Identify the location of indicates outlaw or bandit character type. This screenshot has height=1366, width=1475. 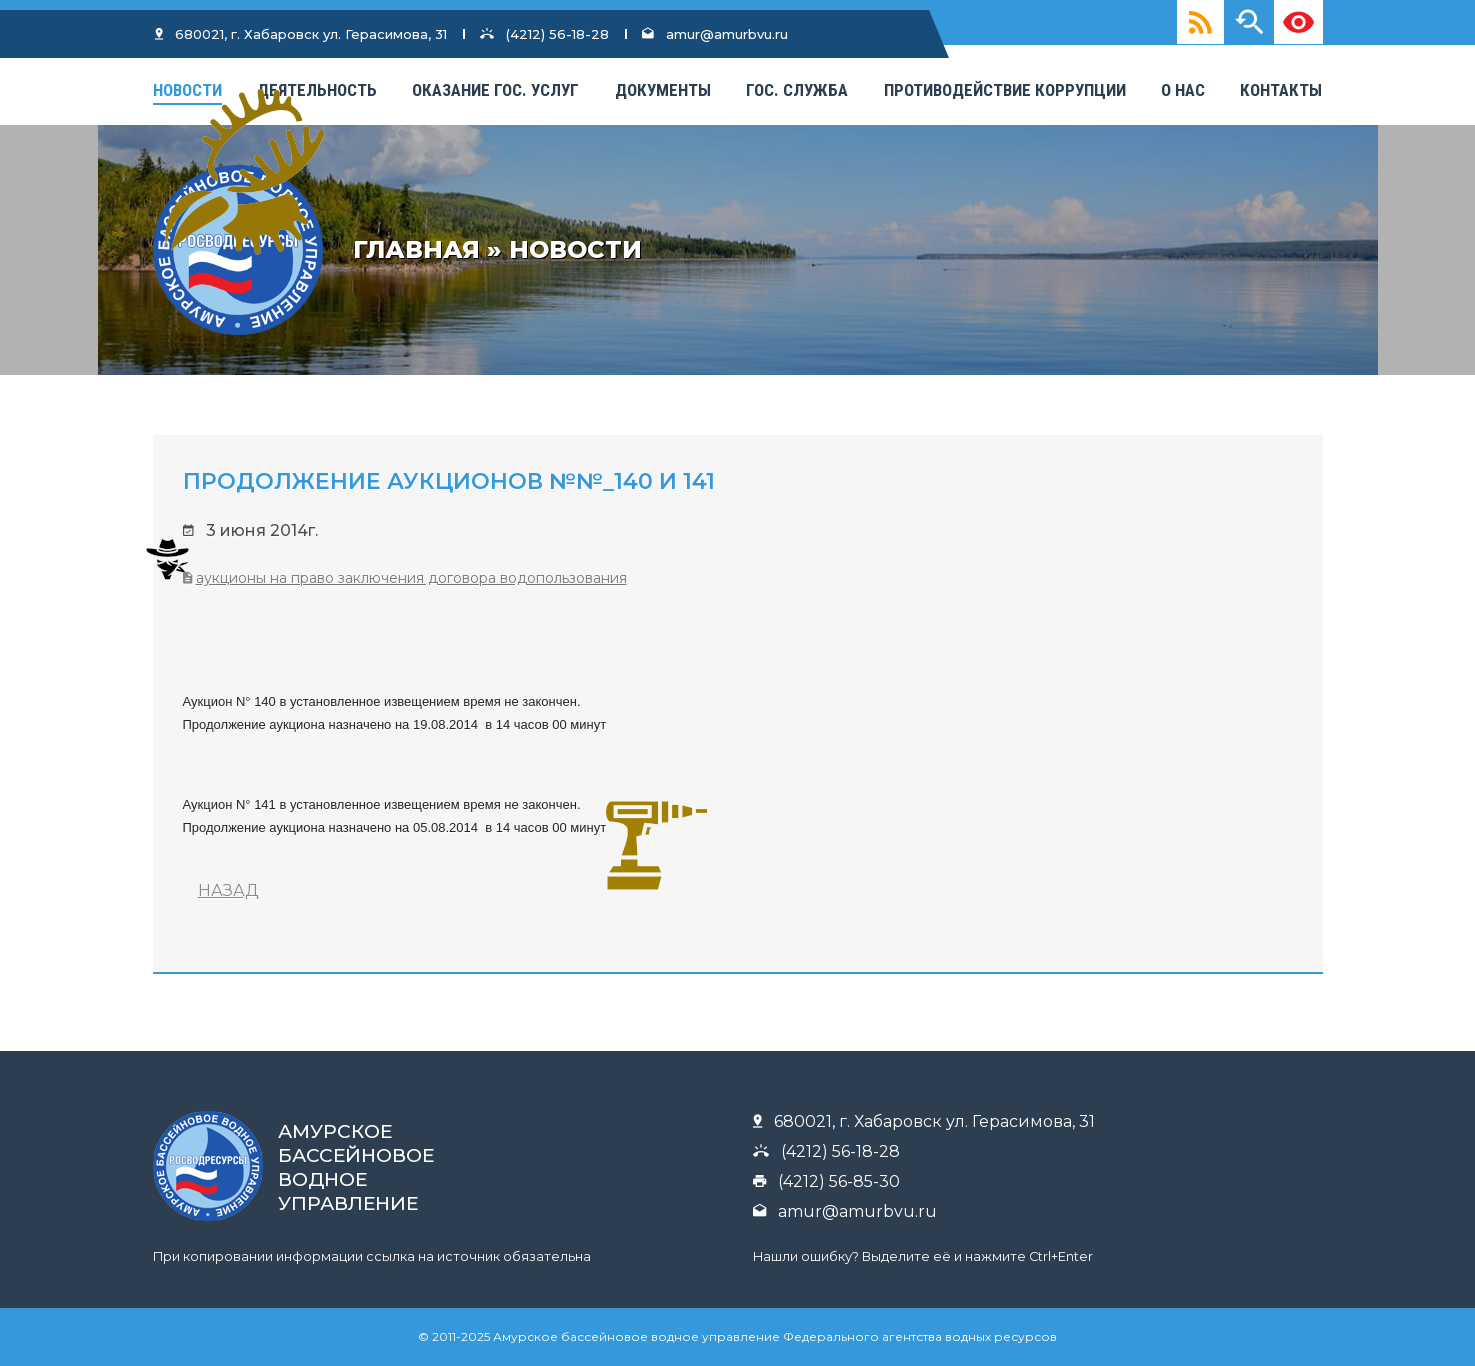
(167, 558).